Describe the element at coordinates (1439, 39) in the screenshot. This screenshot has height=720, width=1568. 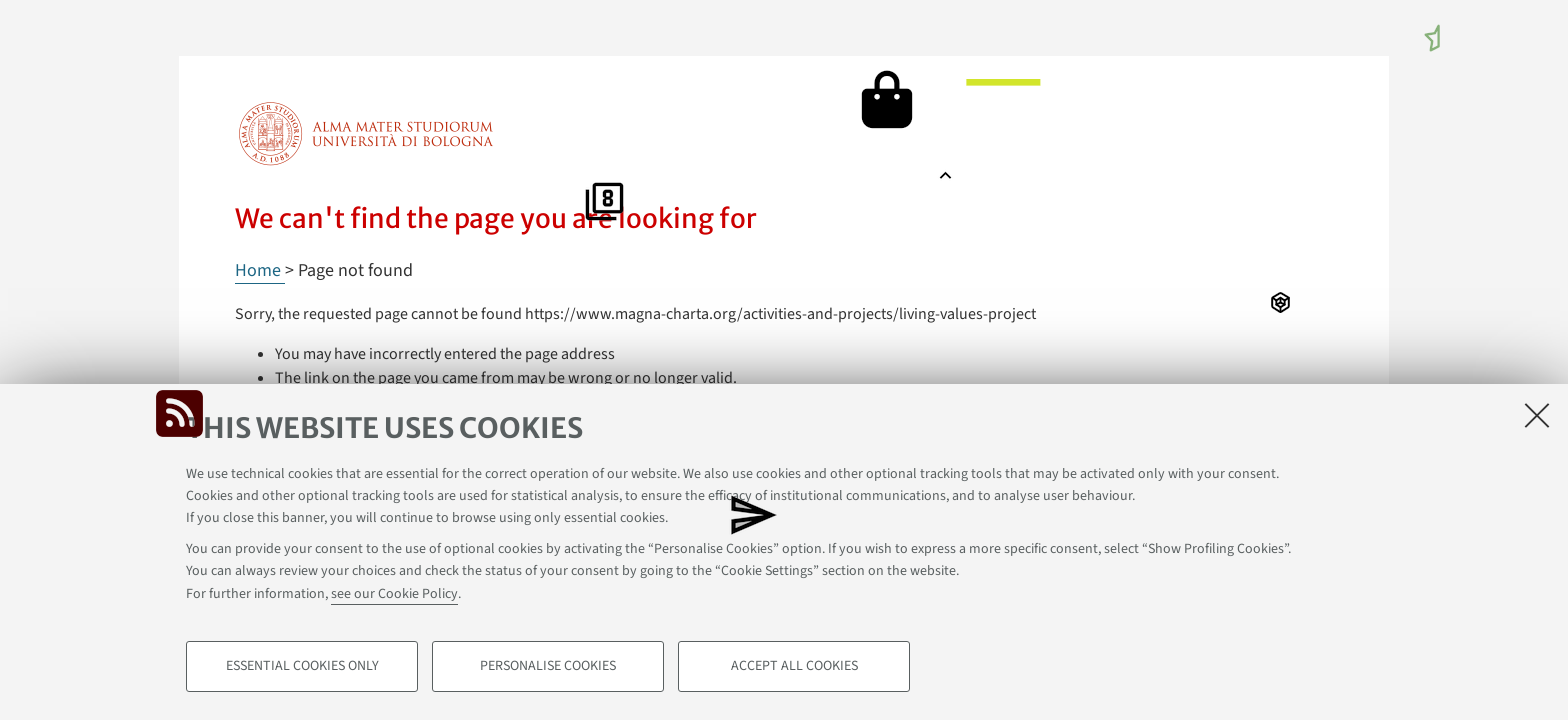
I see `indicates a partial rating or half-star score` at that location.